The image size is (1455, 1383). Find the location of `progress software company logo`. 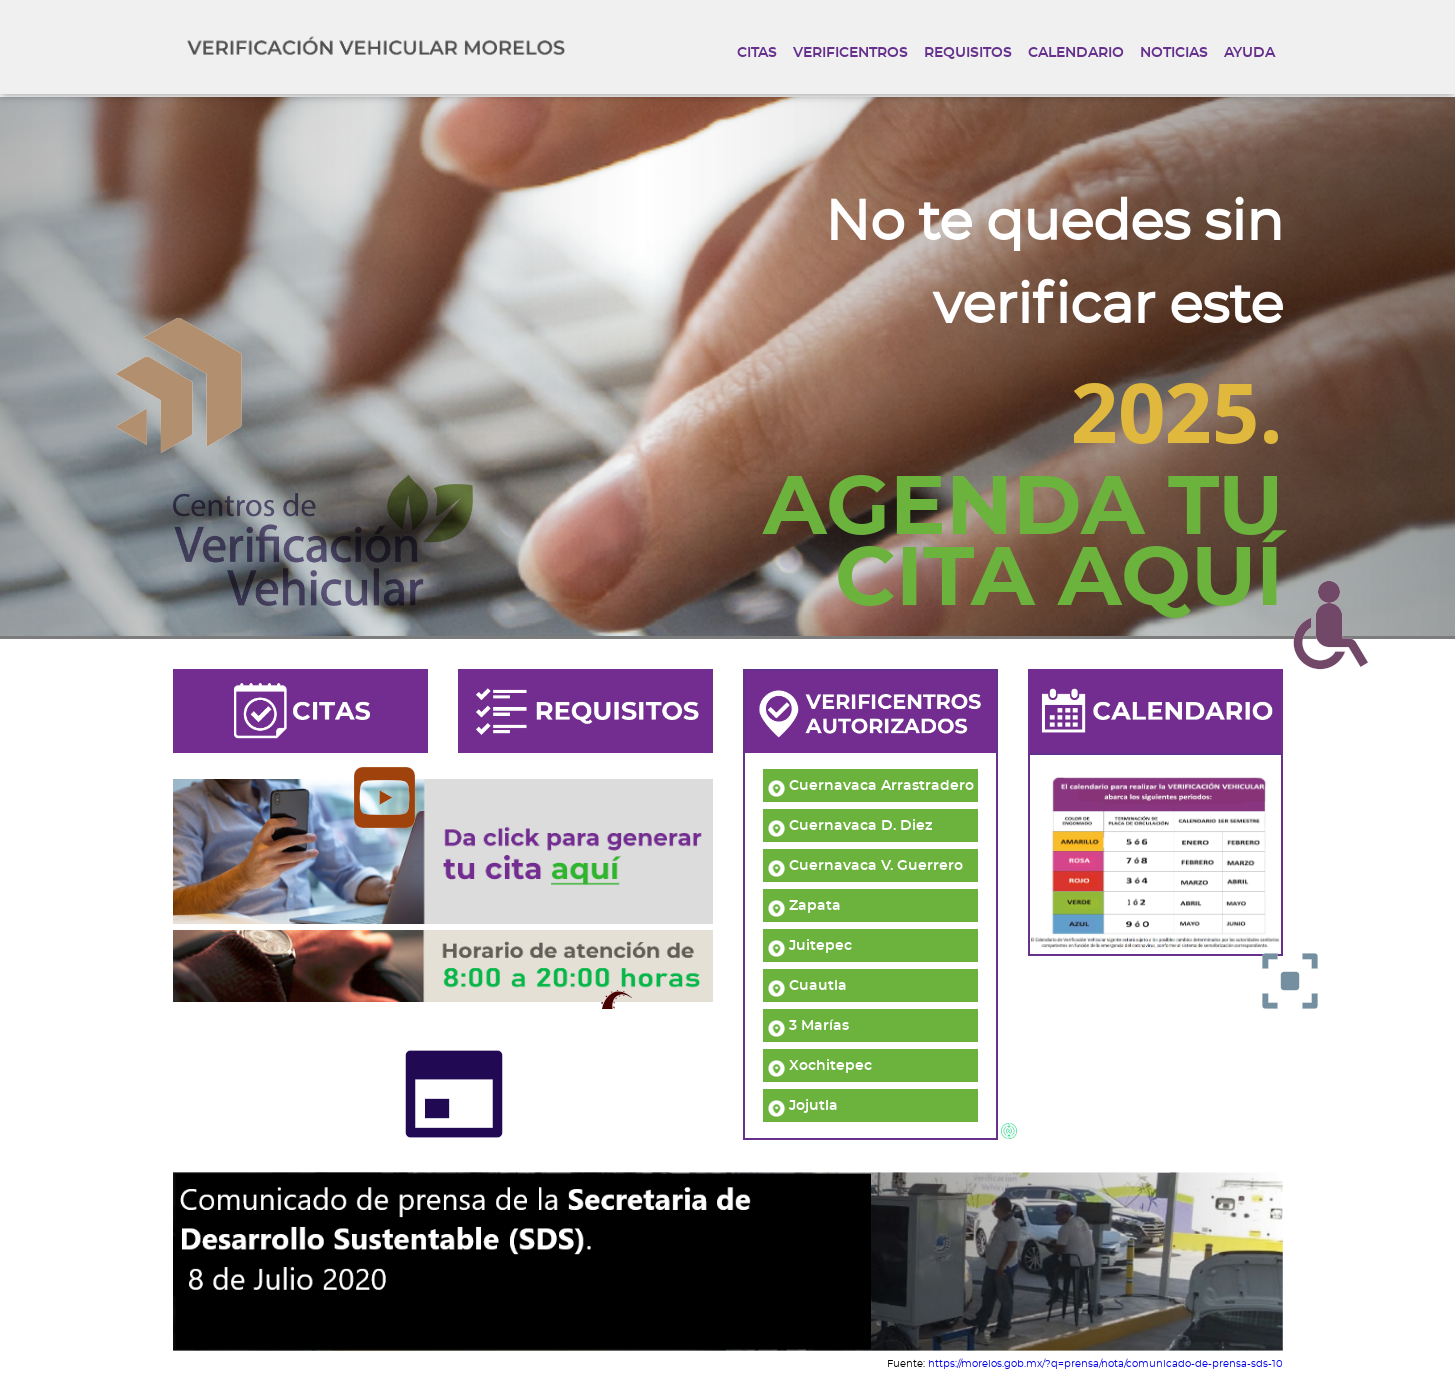

progress software company logo is located at coordinates (178, 385).